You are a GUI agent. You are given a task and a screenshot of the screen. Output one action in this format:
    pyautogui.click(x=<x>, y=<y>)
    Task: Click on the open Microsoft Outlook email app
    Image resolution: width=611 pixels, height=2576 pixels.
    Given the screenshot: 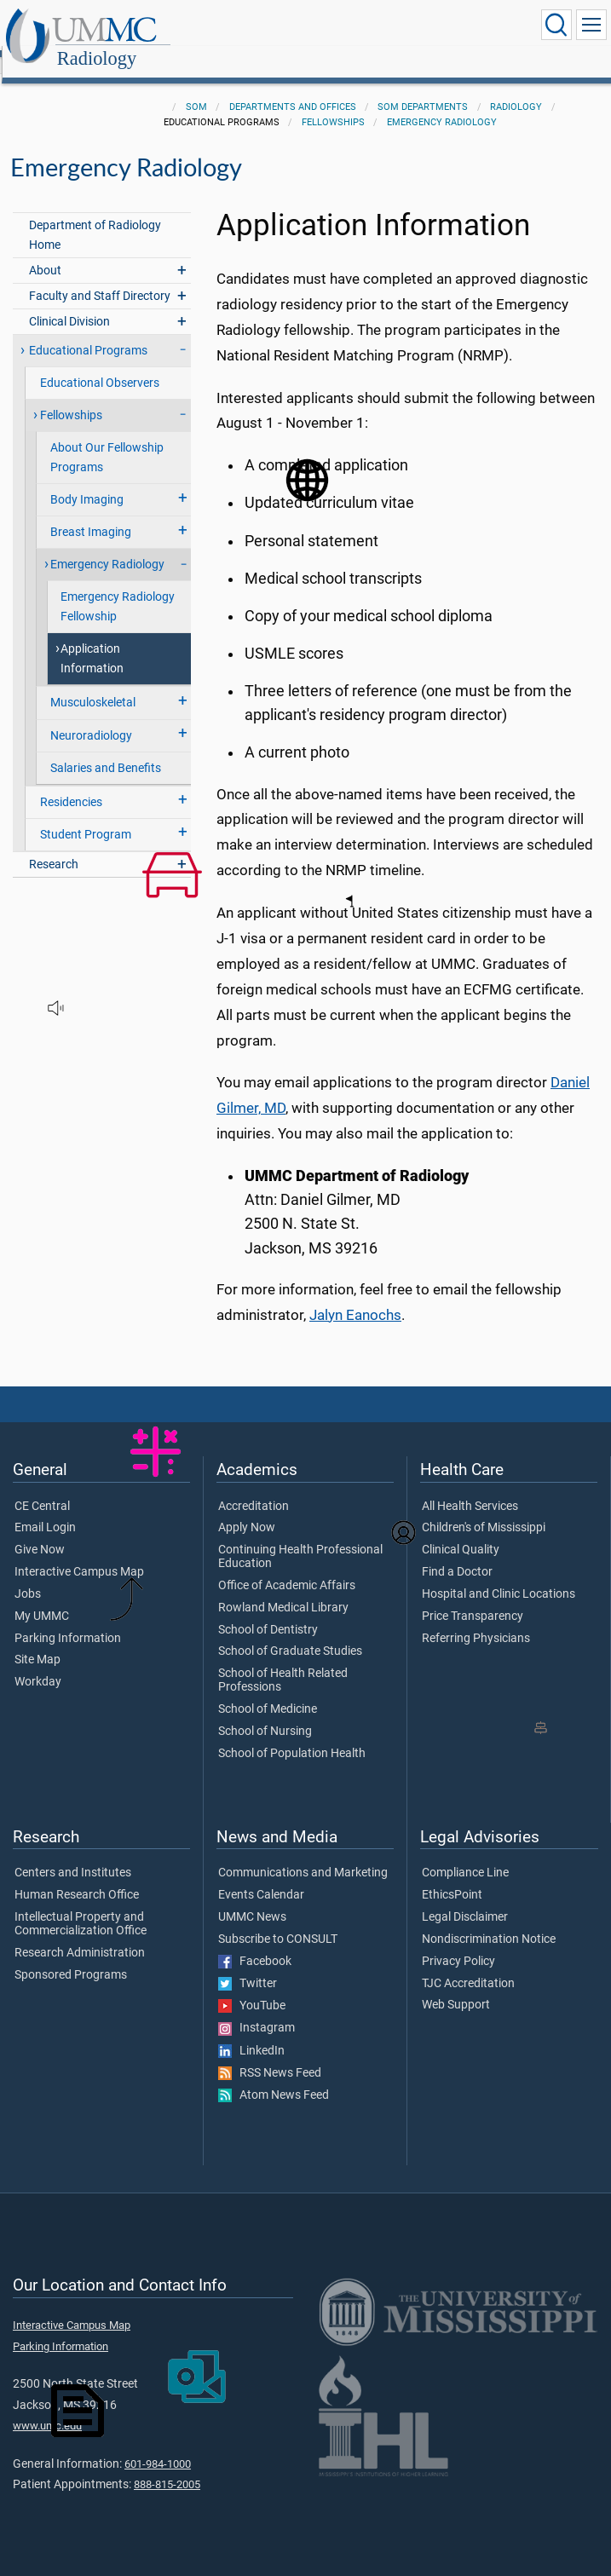 What is the action you would take?
    pyautogui.click(x=197, y=2377)
    